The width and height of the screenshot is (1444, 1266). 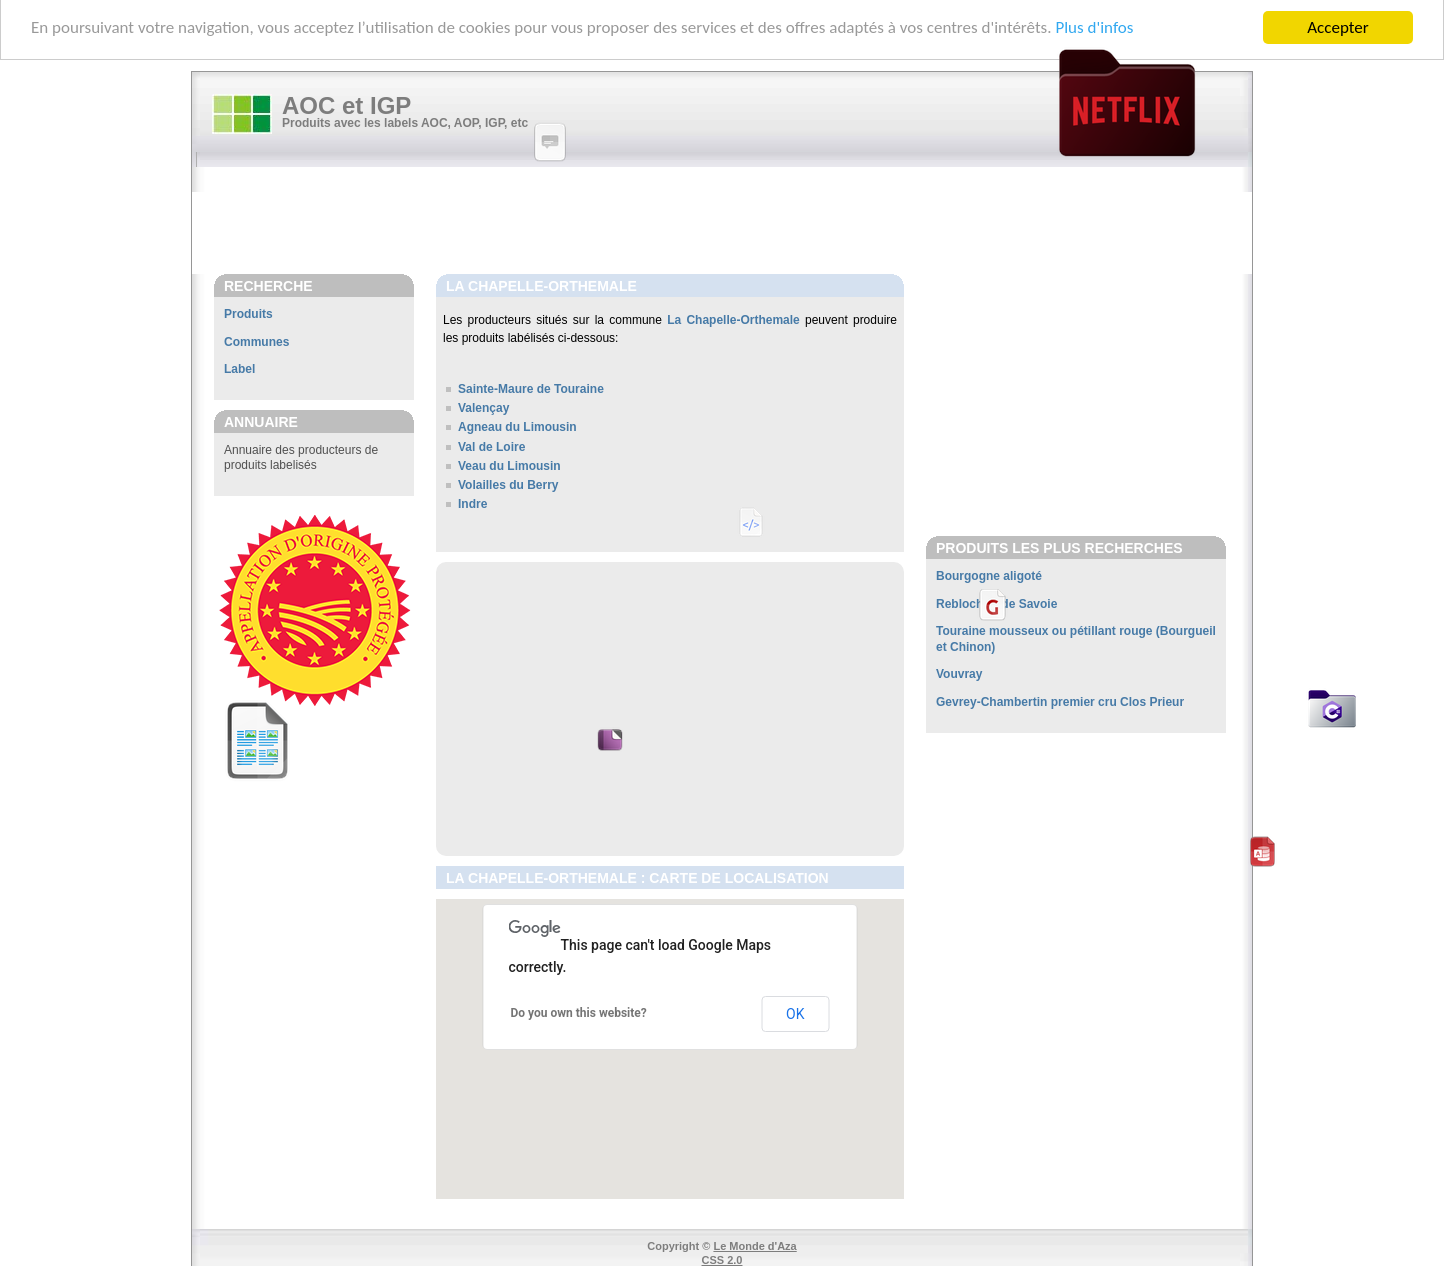 What do you see at coordinates (550, 142) in the screenshot?
I see `a SAMI subtitle or caption file` at bounding box center [550, 142].